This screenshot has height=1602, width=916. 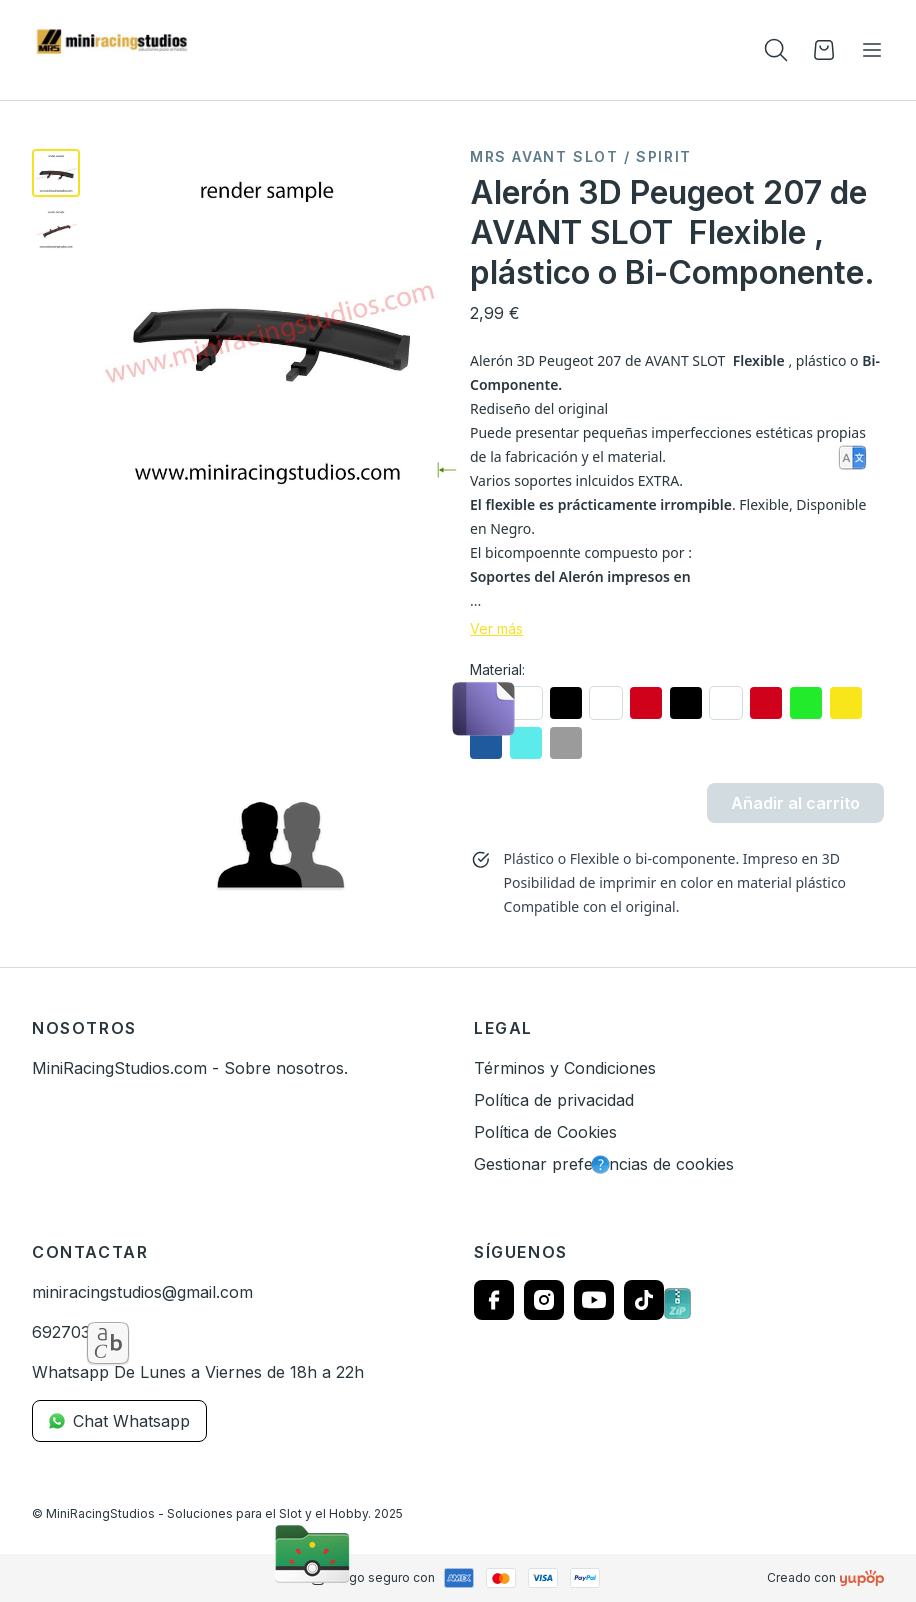 I want to click on access language and region settings, so click(x=852, y=457).